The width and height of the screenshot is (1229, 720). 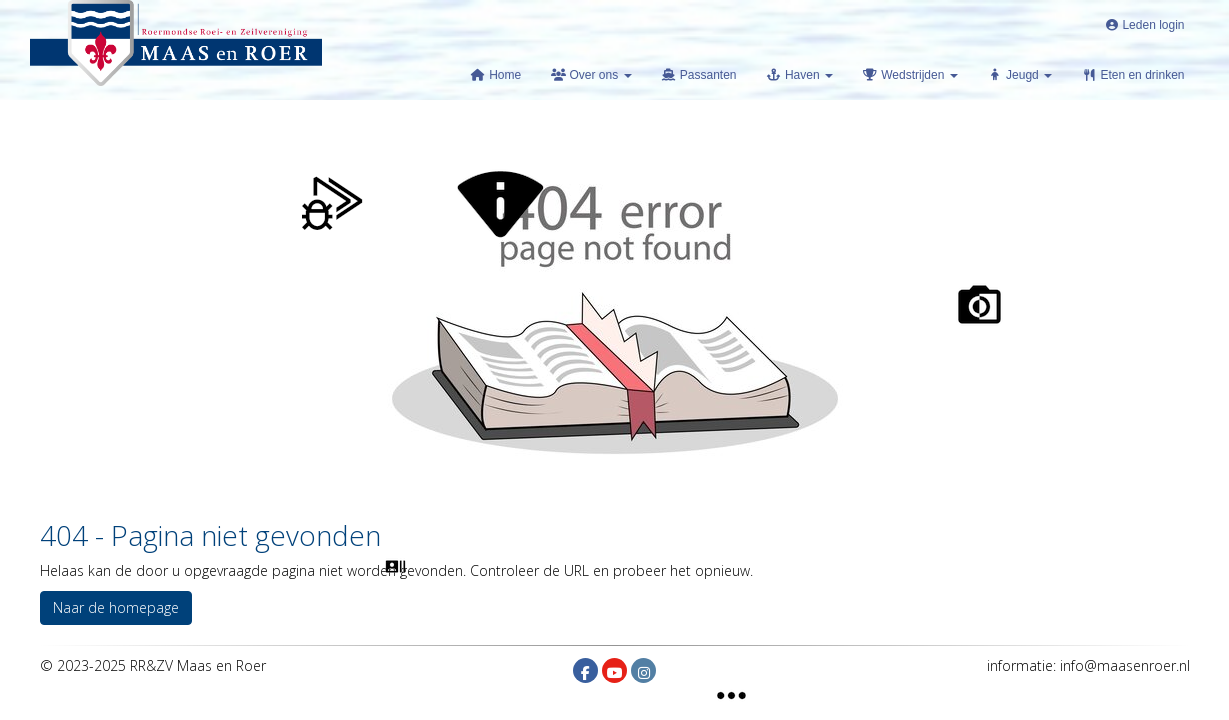 What do you see at coordinates (500, 204) in the screenshot?
I see `scan for available wifi networks` at bounding box center [500, 204].